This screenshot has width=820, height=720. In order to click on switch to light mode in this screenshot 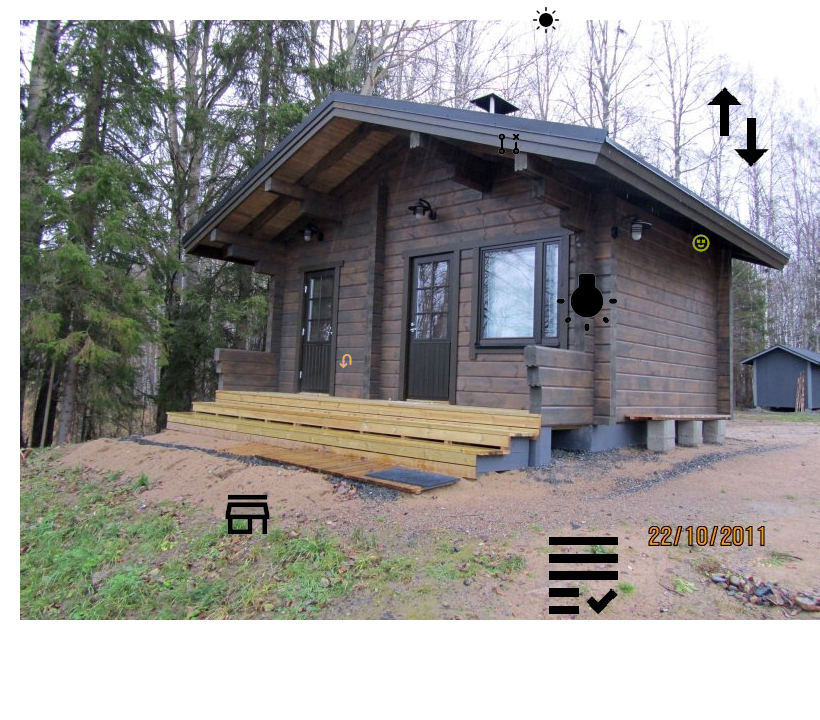, I will do `click(546, 20)`.